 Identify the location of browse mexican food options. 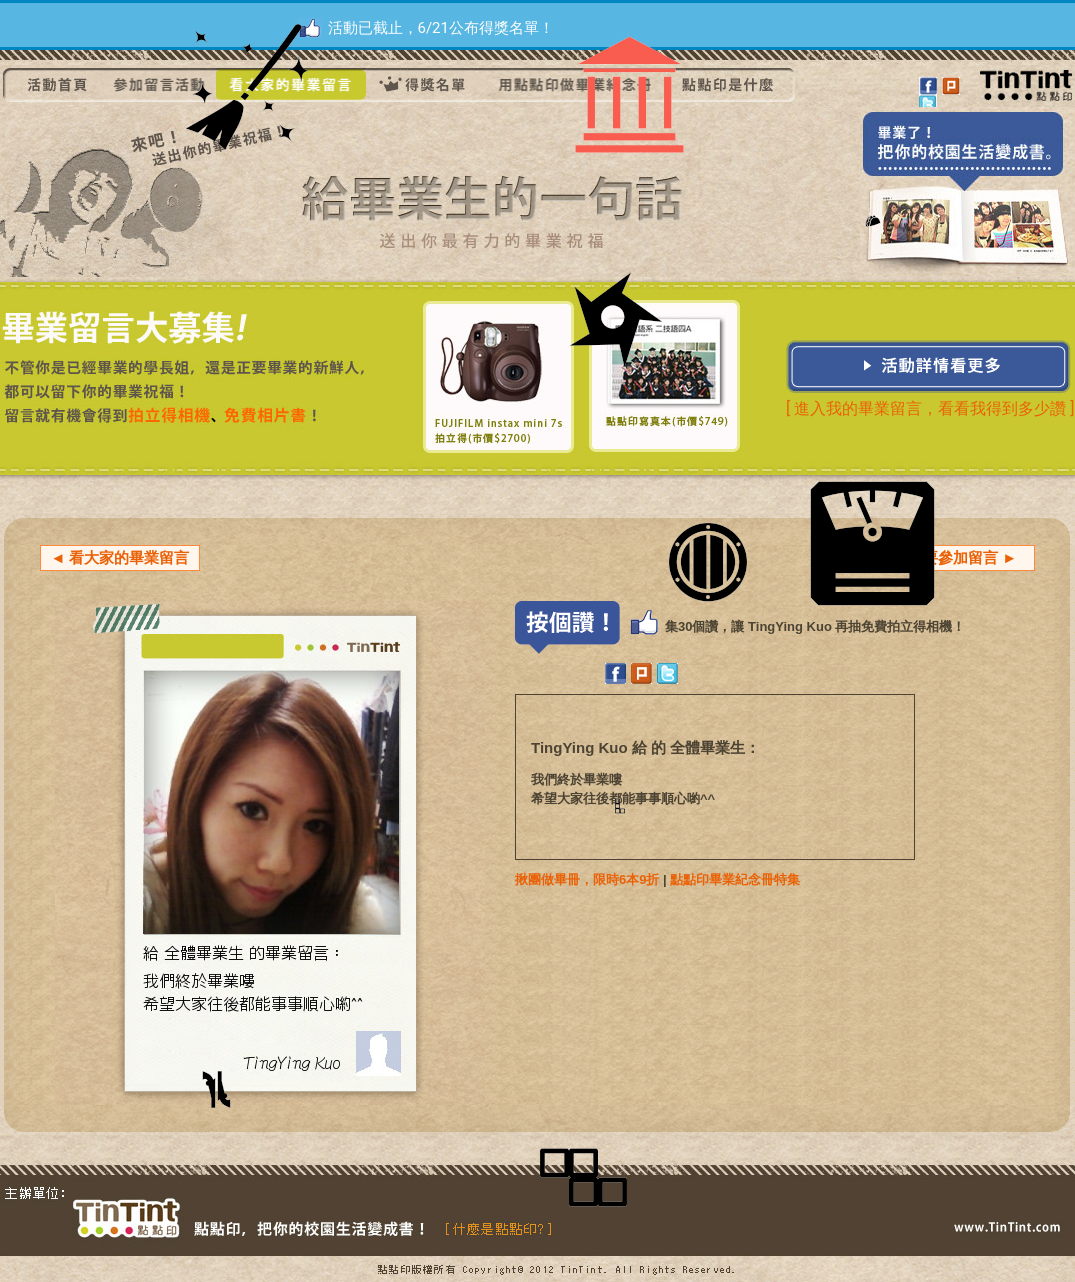
(873, 221).